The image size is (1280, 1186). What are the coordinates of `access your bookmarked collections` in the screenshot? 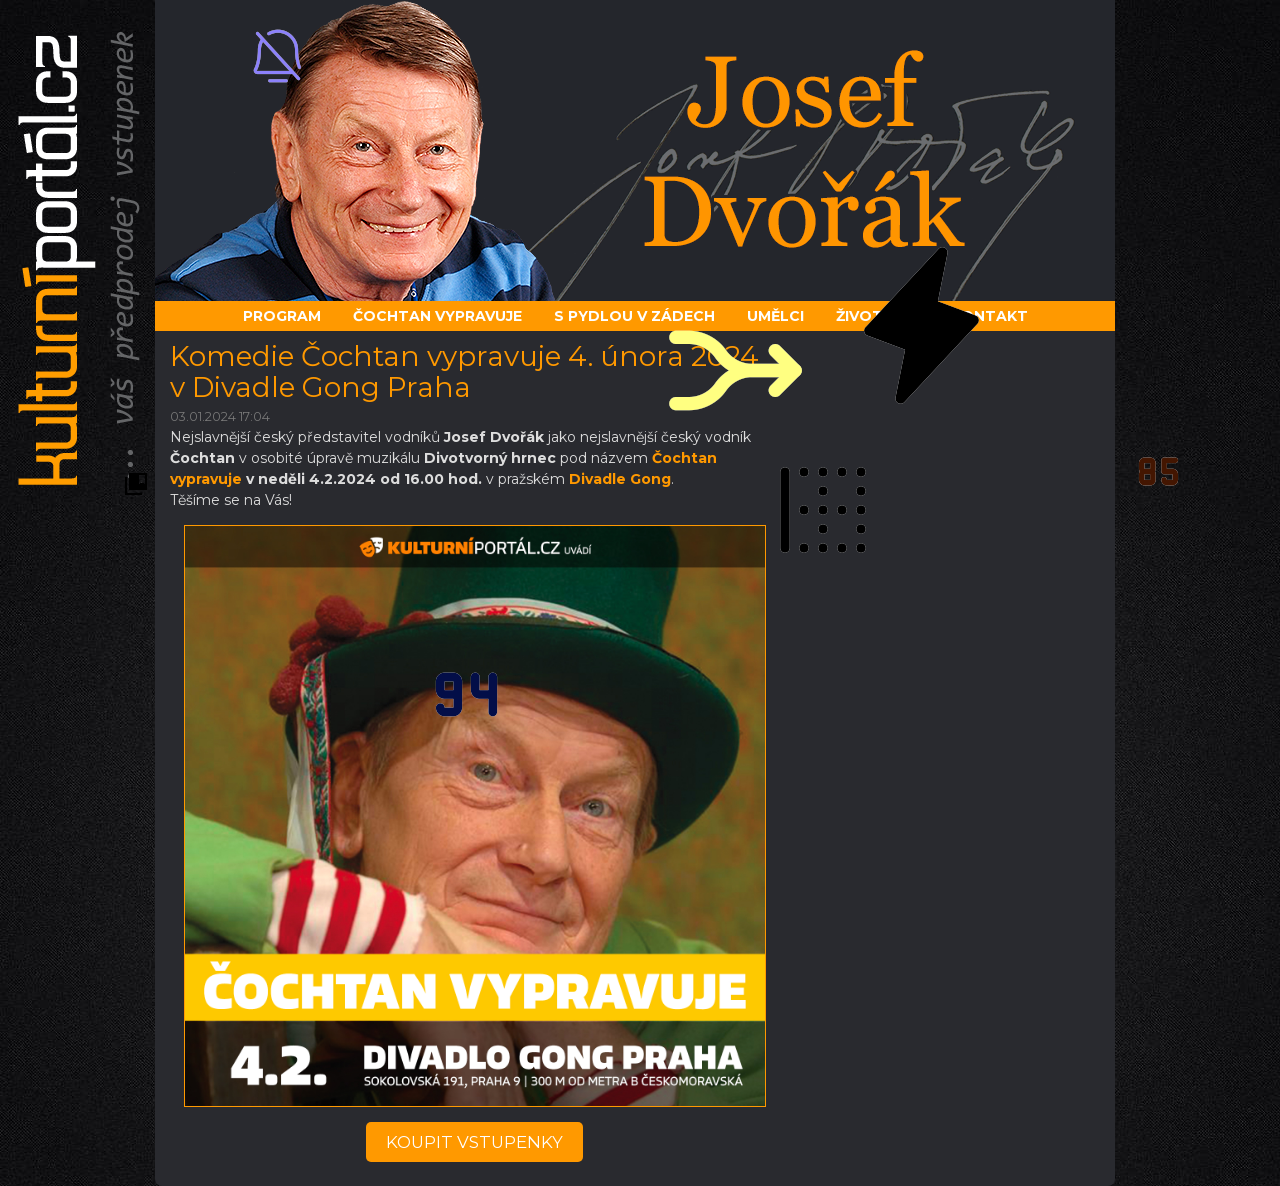 It's located at (136, 484).